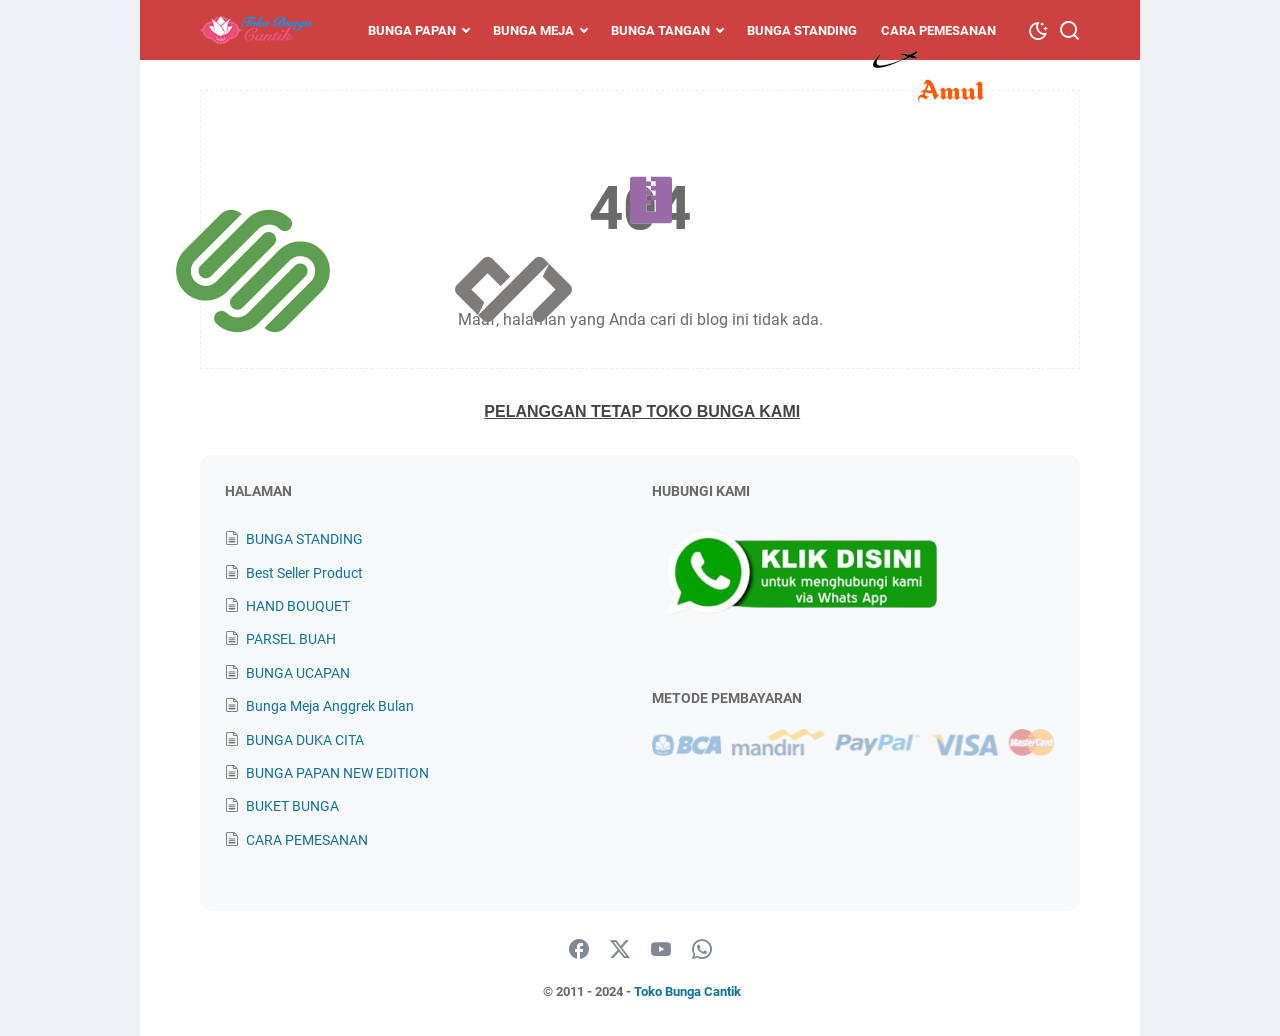  I want to click on Amul brand logo, so click(951, 91).